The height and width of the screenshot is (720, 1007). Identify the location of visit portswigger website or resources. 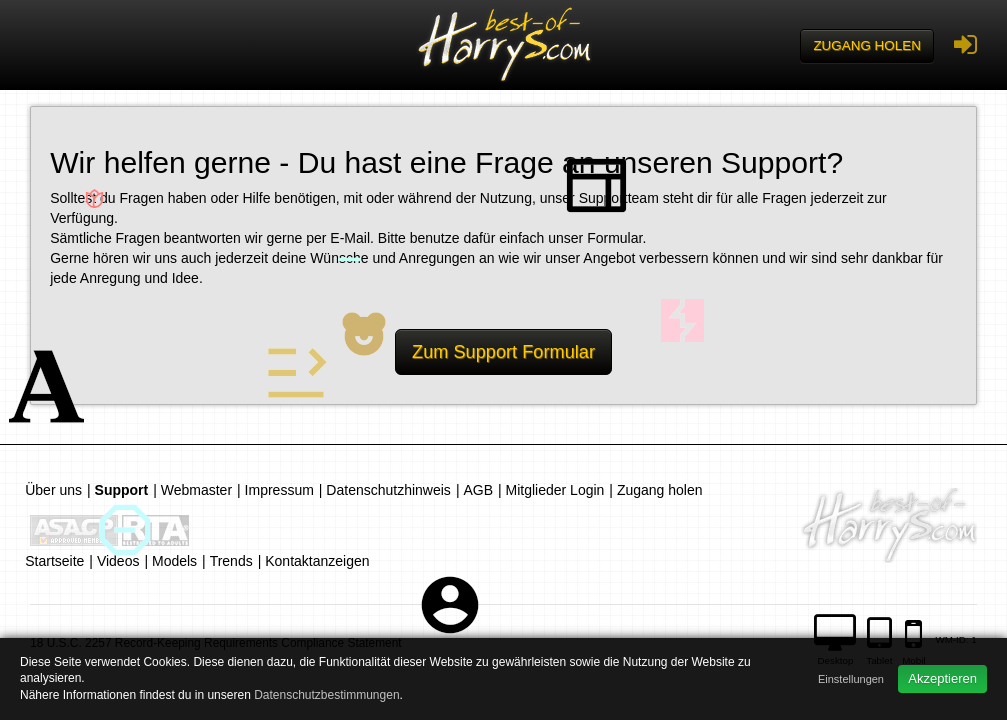
(682, 320).